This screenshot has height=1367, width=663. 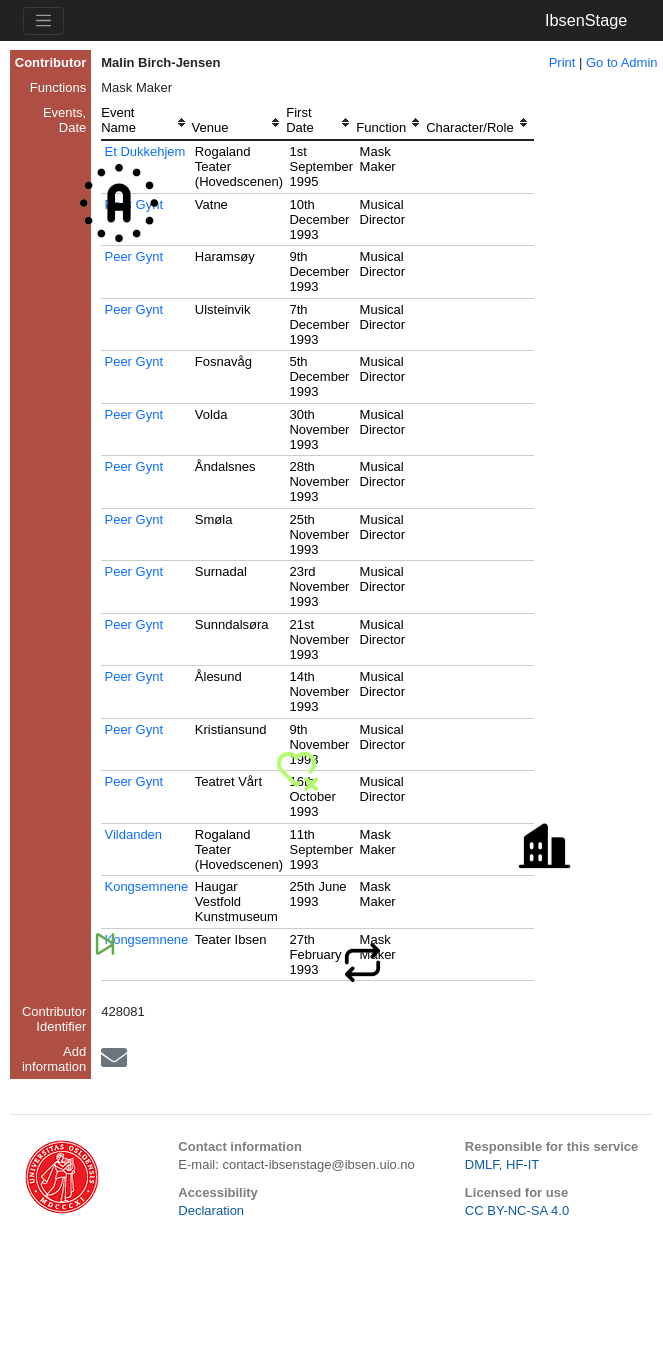 What do you see at coordinates (544, 847) in the screenshot?
I see `view properties or real estate listings` at bounding box center [544, 847].